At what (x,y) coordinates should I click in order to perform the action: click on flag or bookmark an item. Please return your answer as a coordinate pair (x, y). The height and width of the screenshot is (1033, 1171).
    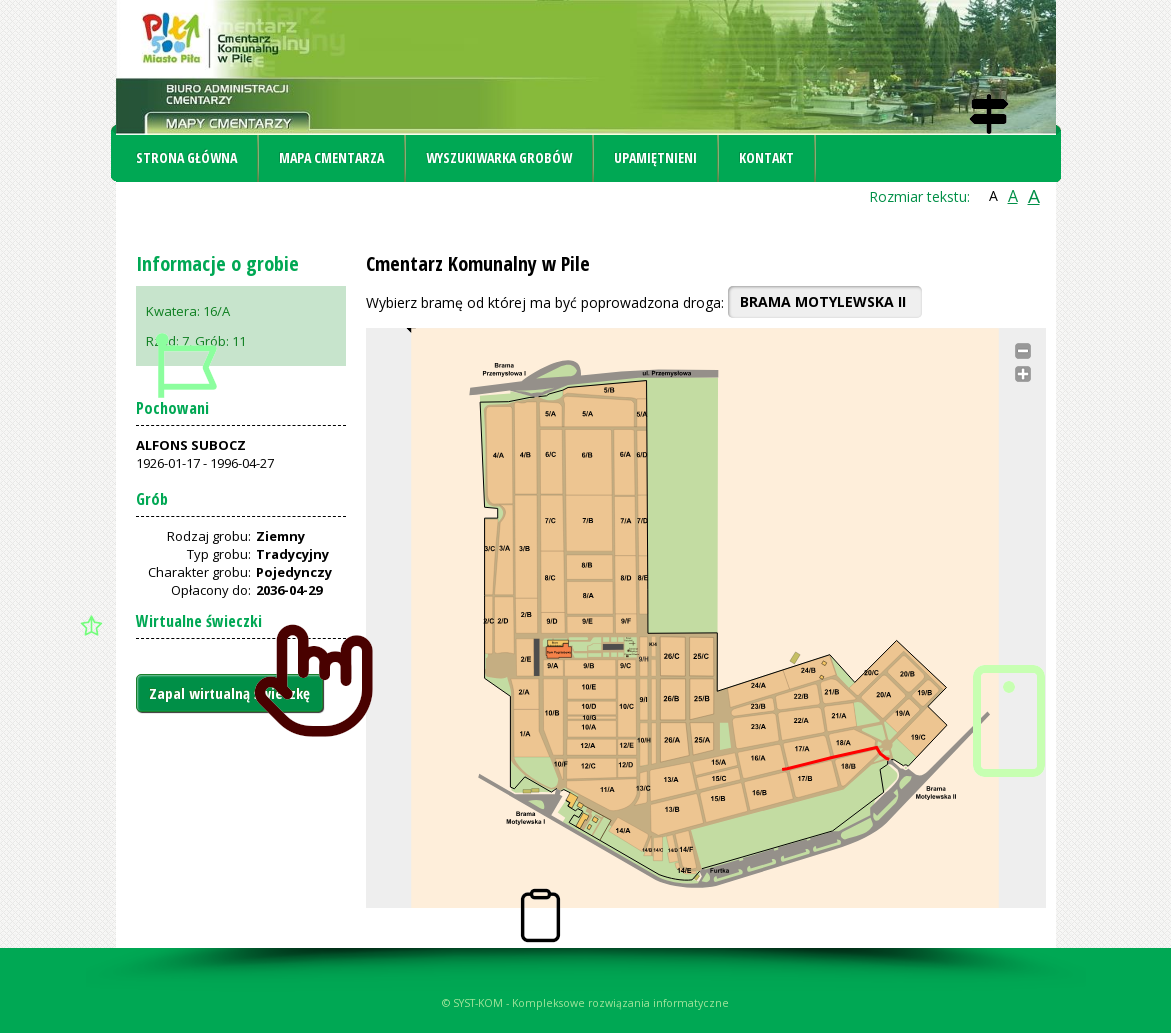
    Looking at the image, I should click on (186, 365).